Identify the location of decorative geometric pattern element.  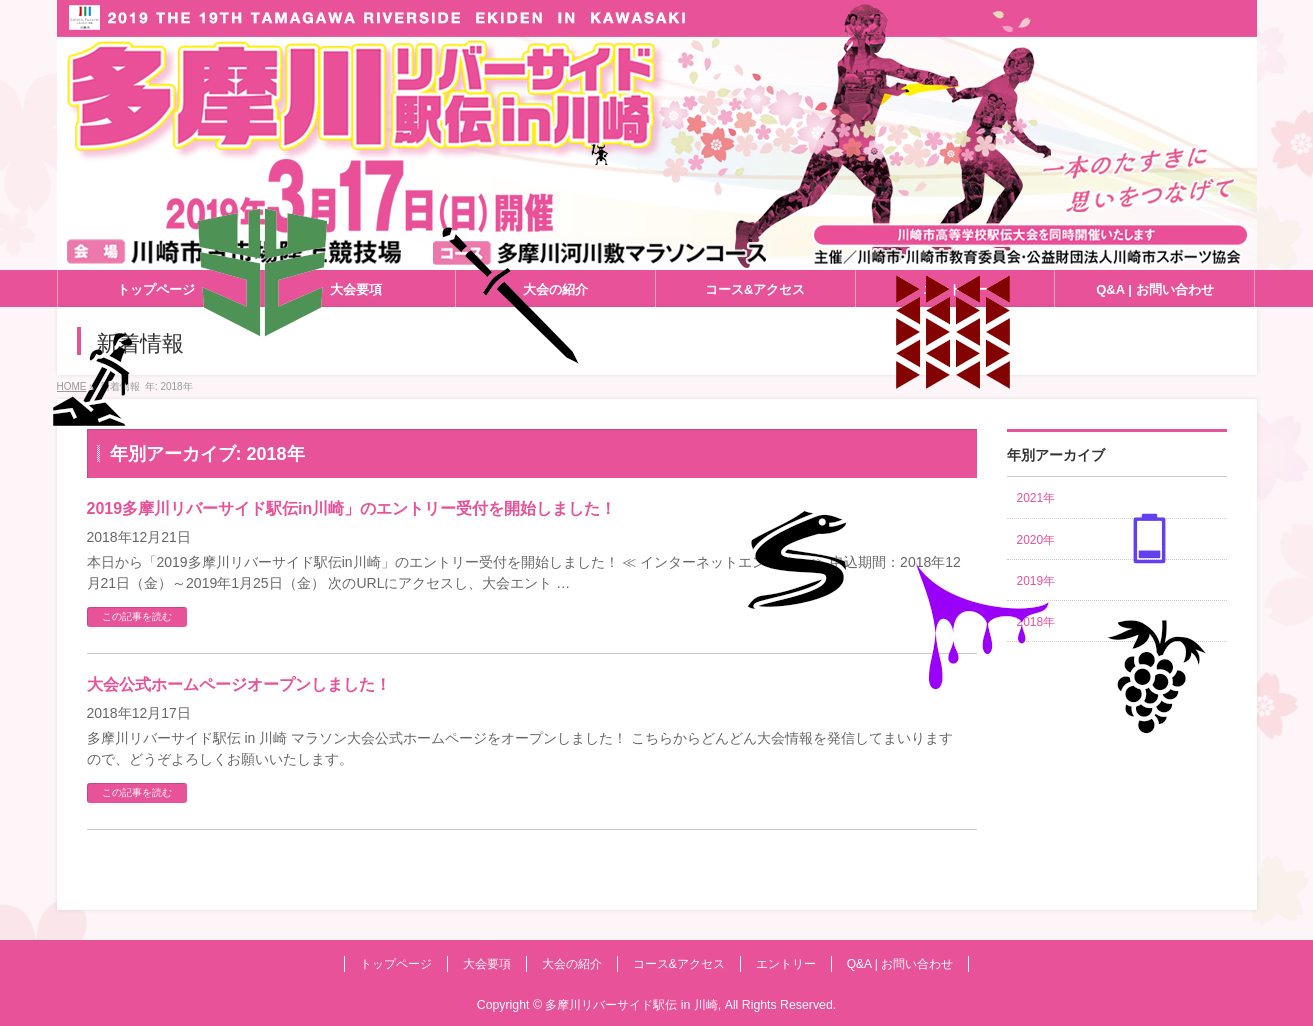
(953, 332).